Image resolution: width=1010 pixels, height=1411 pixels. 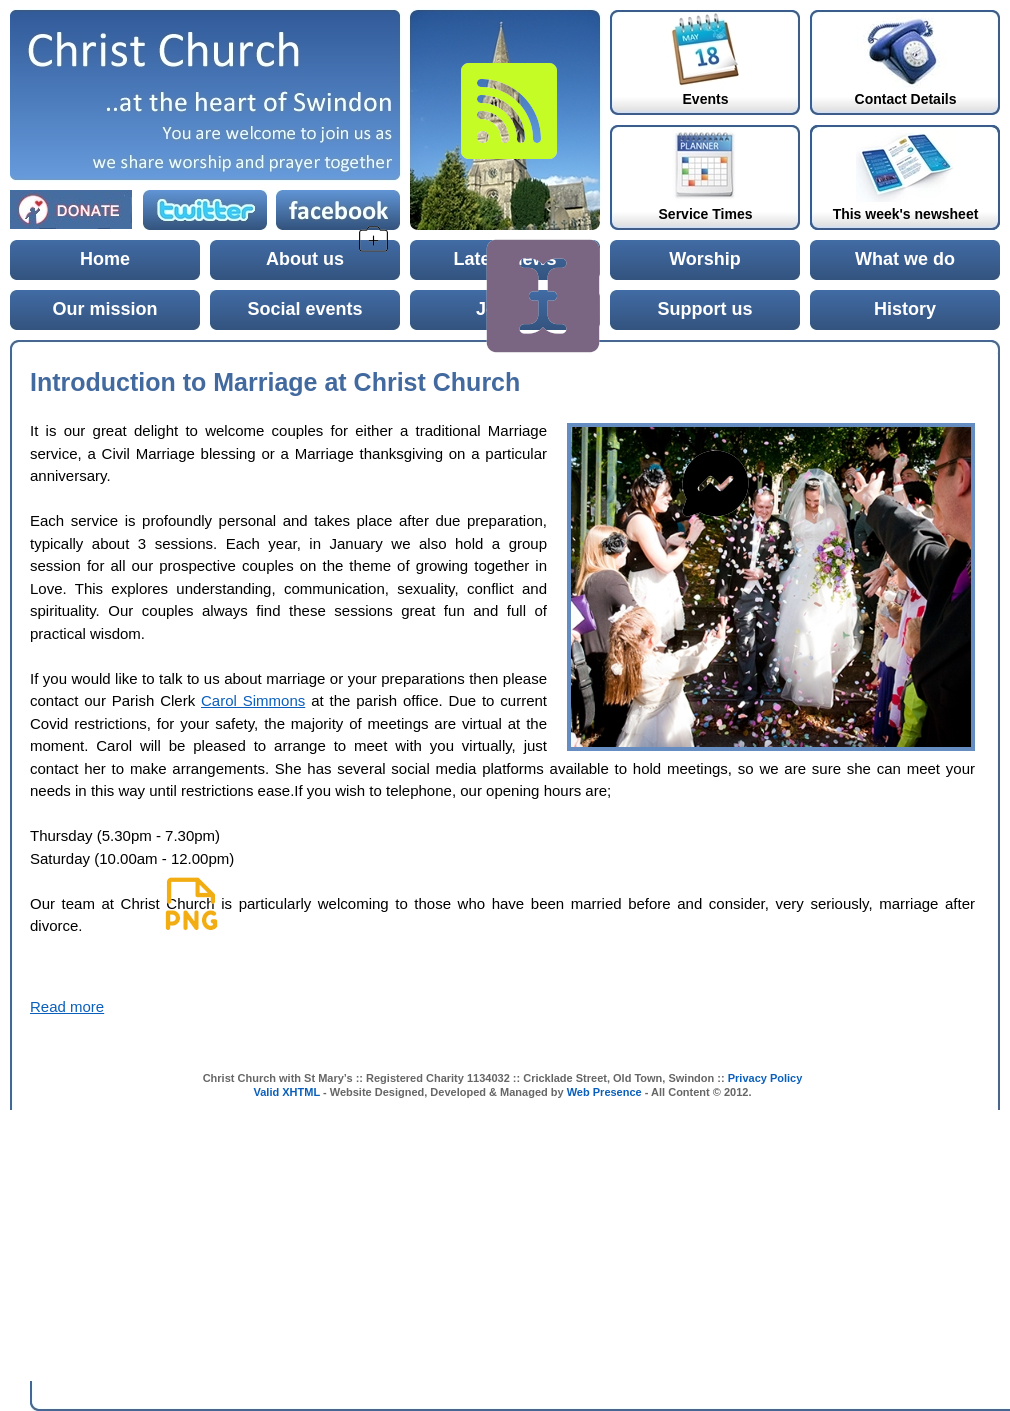 I want to click on subscribe to RSS feed, so click(x=509, y=111).